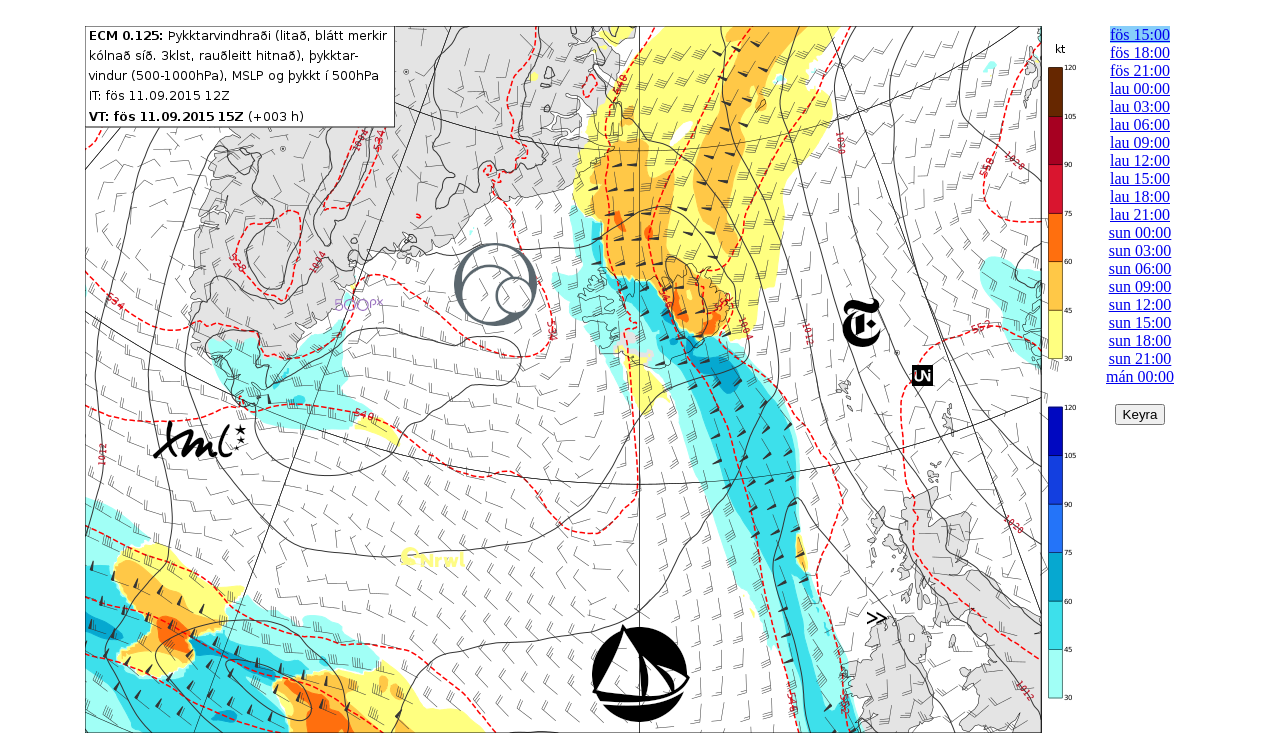 The width and height of the screenshot is (1280, 741). Describe the element at coordinates (861, 322) in the screenshot. I see `open the new york times app` at that location.